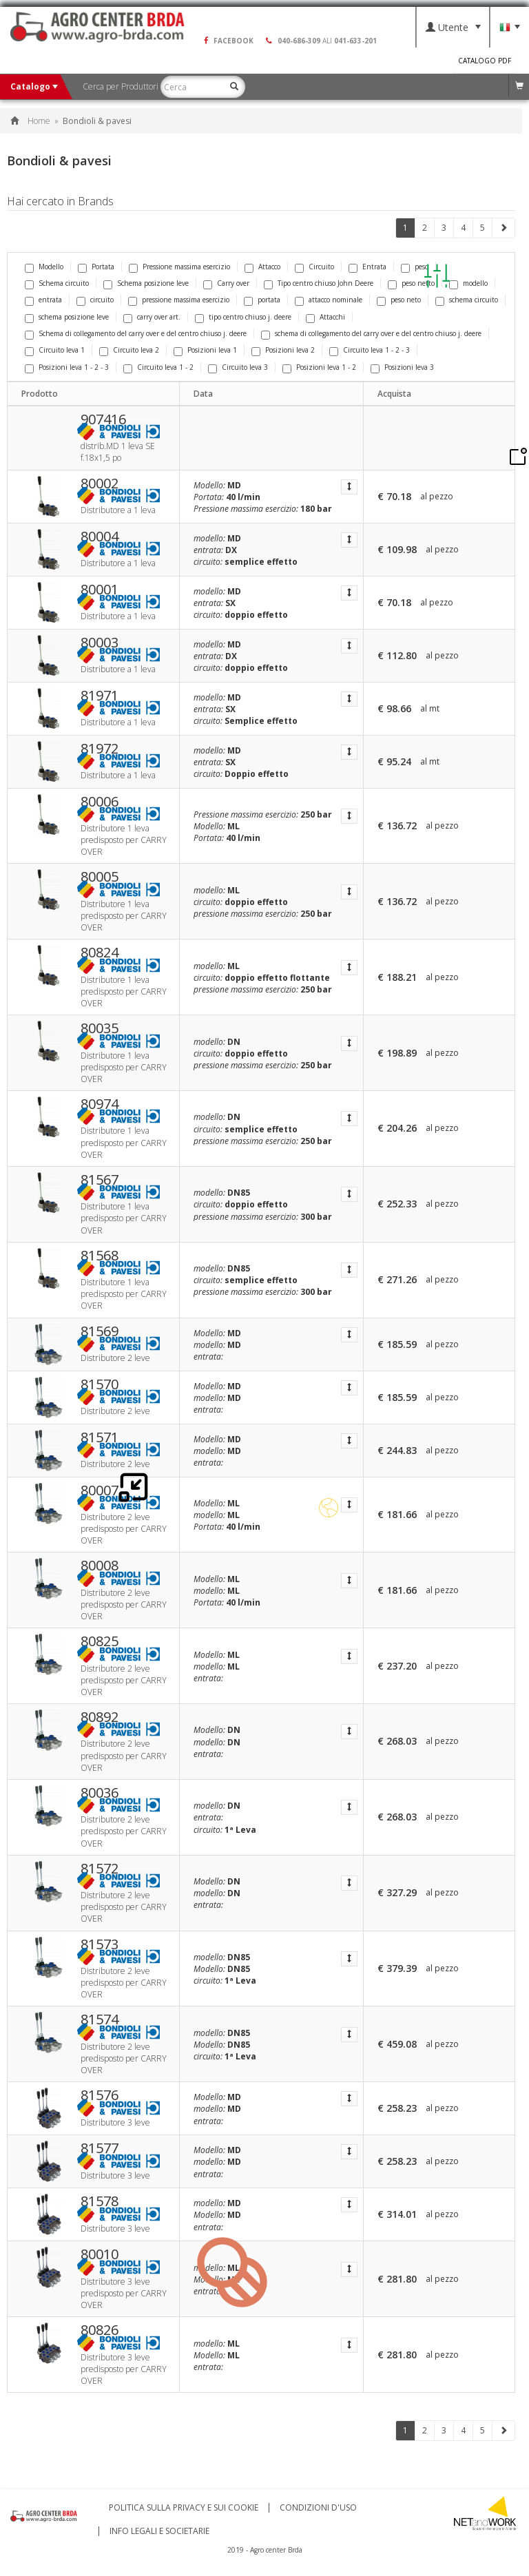 This screenshot has width=529, height=2576. Describe the element at coordinates (437, 276) in the screenshot. I see `adjust settings or preferences` at that location.